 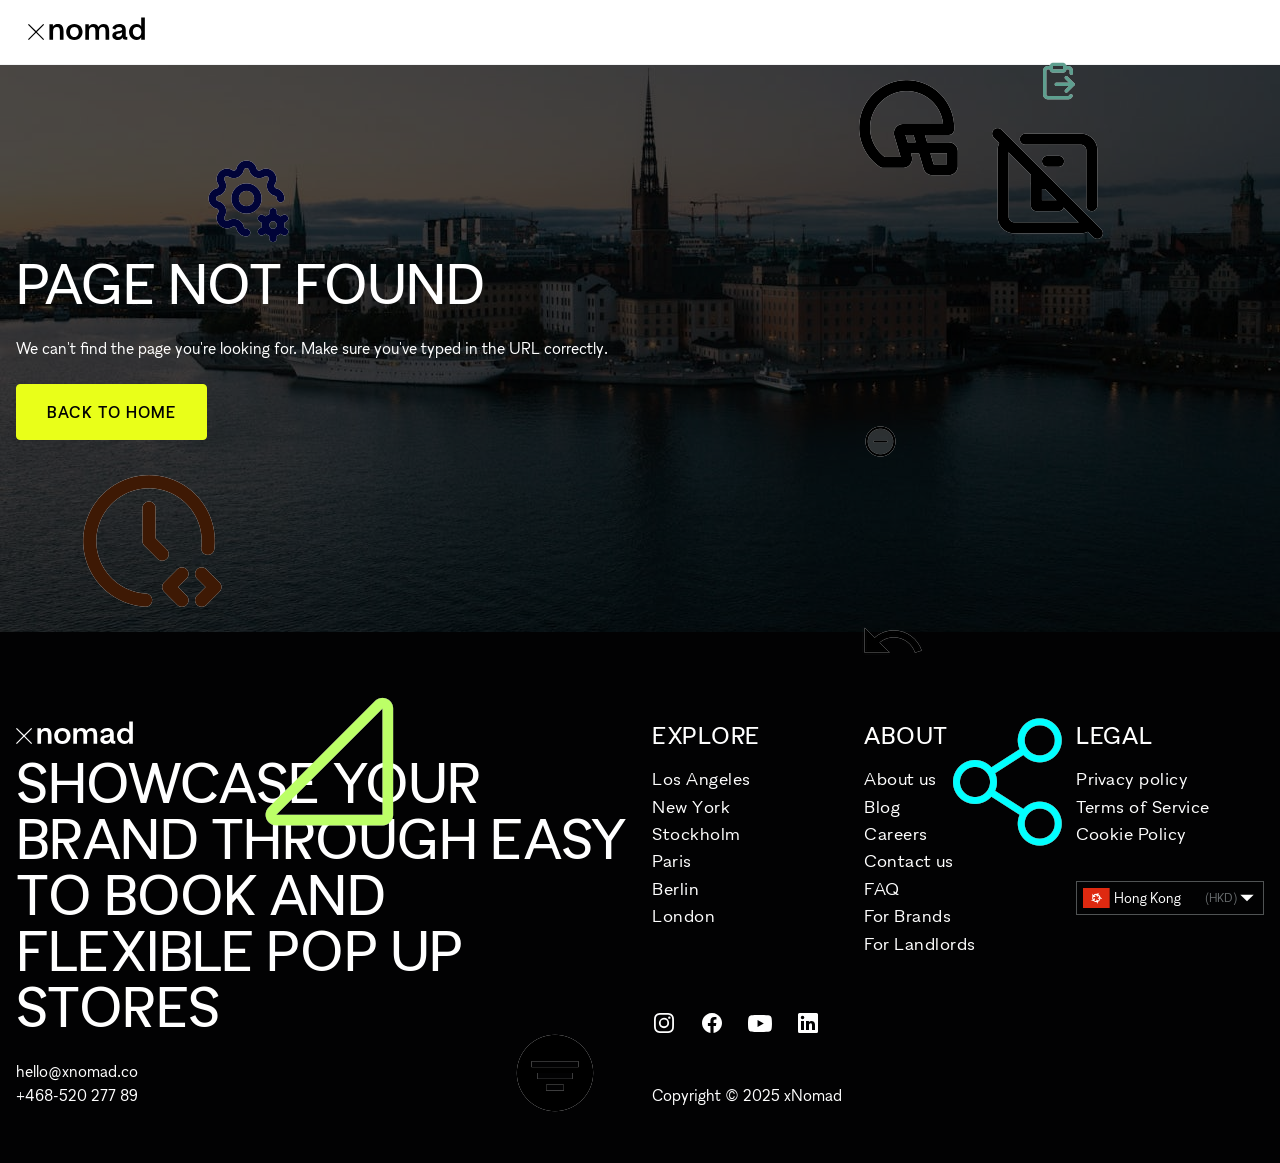 I want to click on indicates no cellular signal available, so click(x=340, y=767).